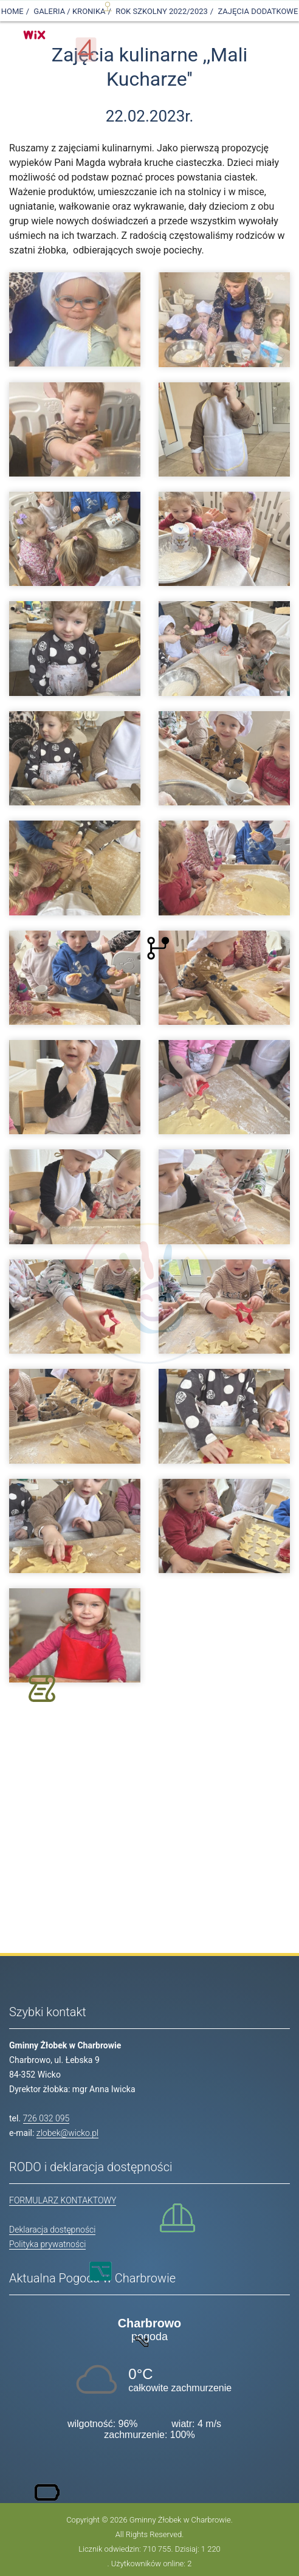  I want to click on indicates escalator going down, so click(142, 2341).